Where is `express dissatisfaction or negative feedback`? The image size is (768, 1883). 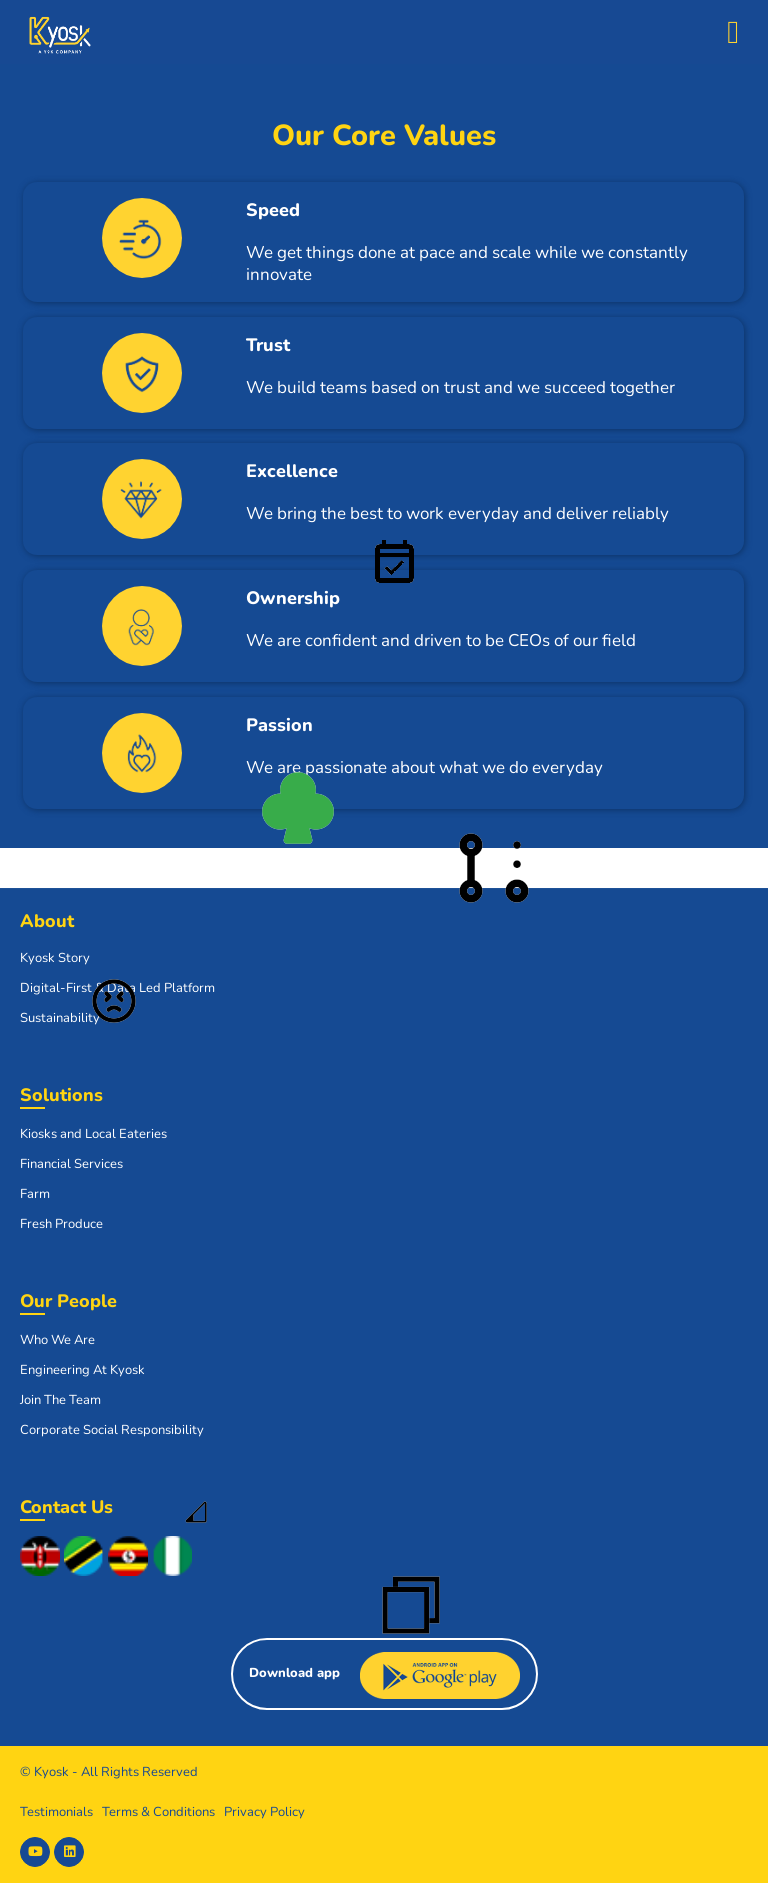 express dissatisfaction or negative feedback is located at coordinates (114, 1001).